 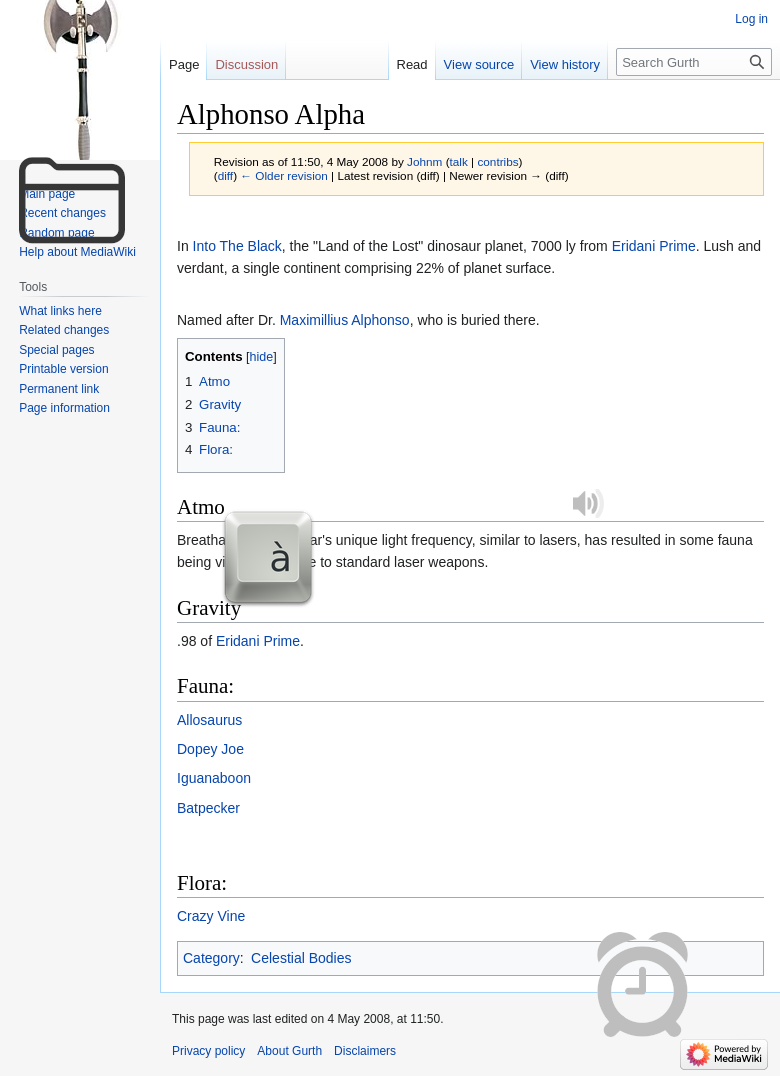 What do you see at coordinates (646, 981) in the screenshot?
I see `indicates an active alarm is set` at bounding box center [646, 981].